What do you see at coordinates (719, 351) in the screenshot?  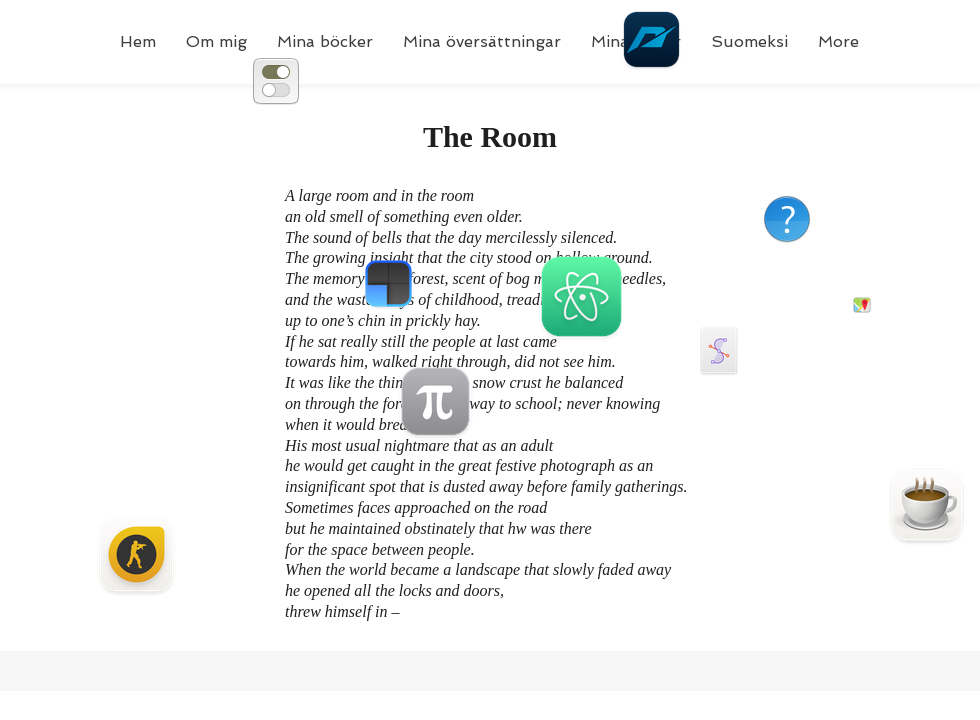 I see `open a drawing template file` at bounding box center [719, 351].